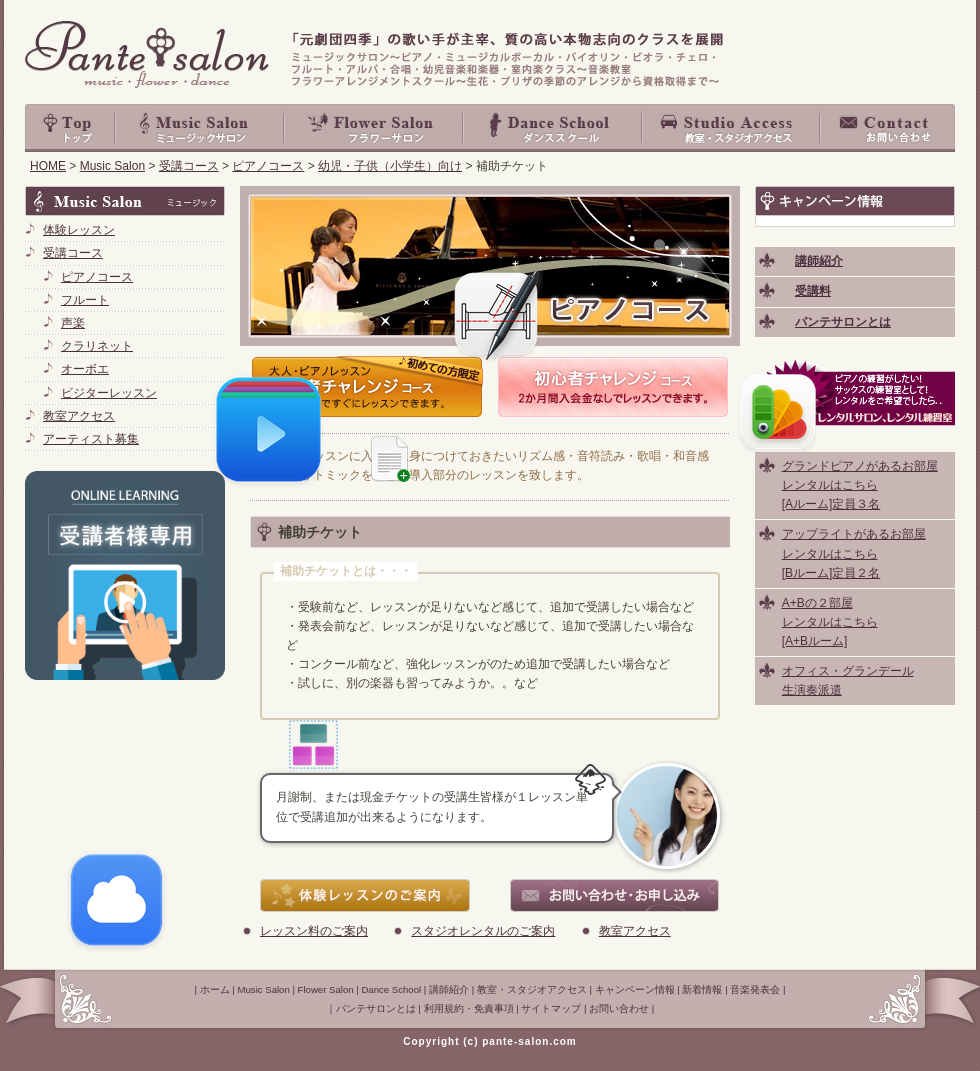 The image size is (980, 1071). I want to click on open internet or network settings, so click(116, 901).